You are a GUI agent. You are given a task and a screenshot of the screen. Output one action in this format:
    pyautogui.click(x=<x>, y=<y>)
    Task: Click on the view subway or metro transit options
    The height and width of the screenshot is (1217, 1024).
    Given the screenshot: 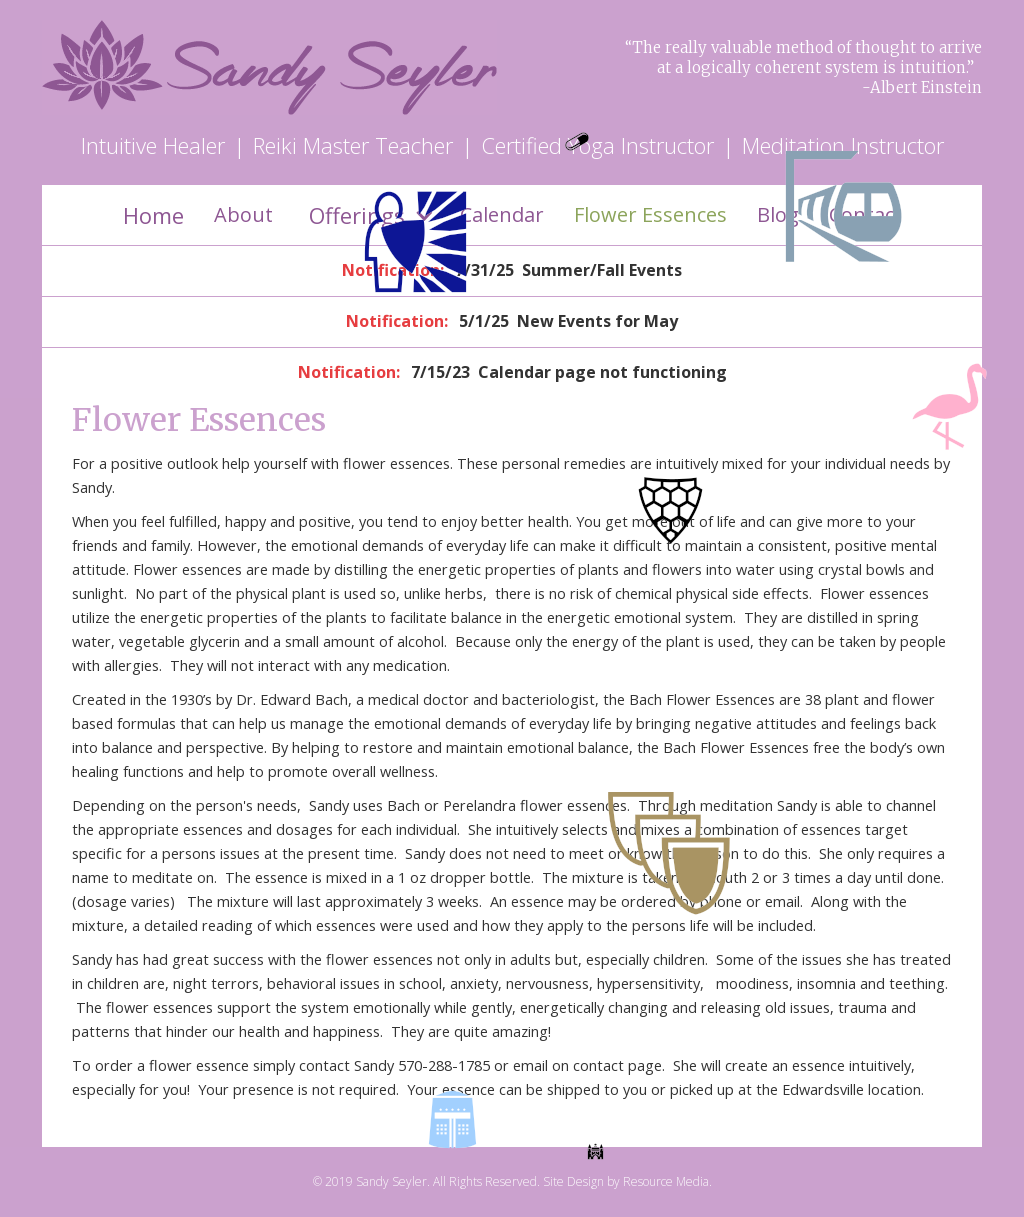 What is the action you would take?
    pyautogui.click(x=843, y=206)
    